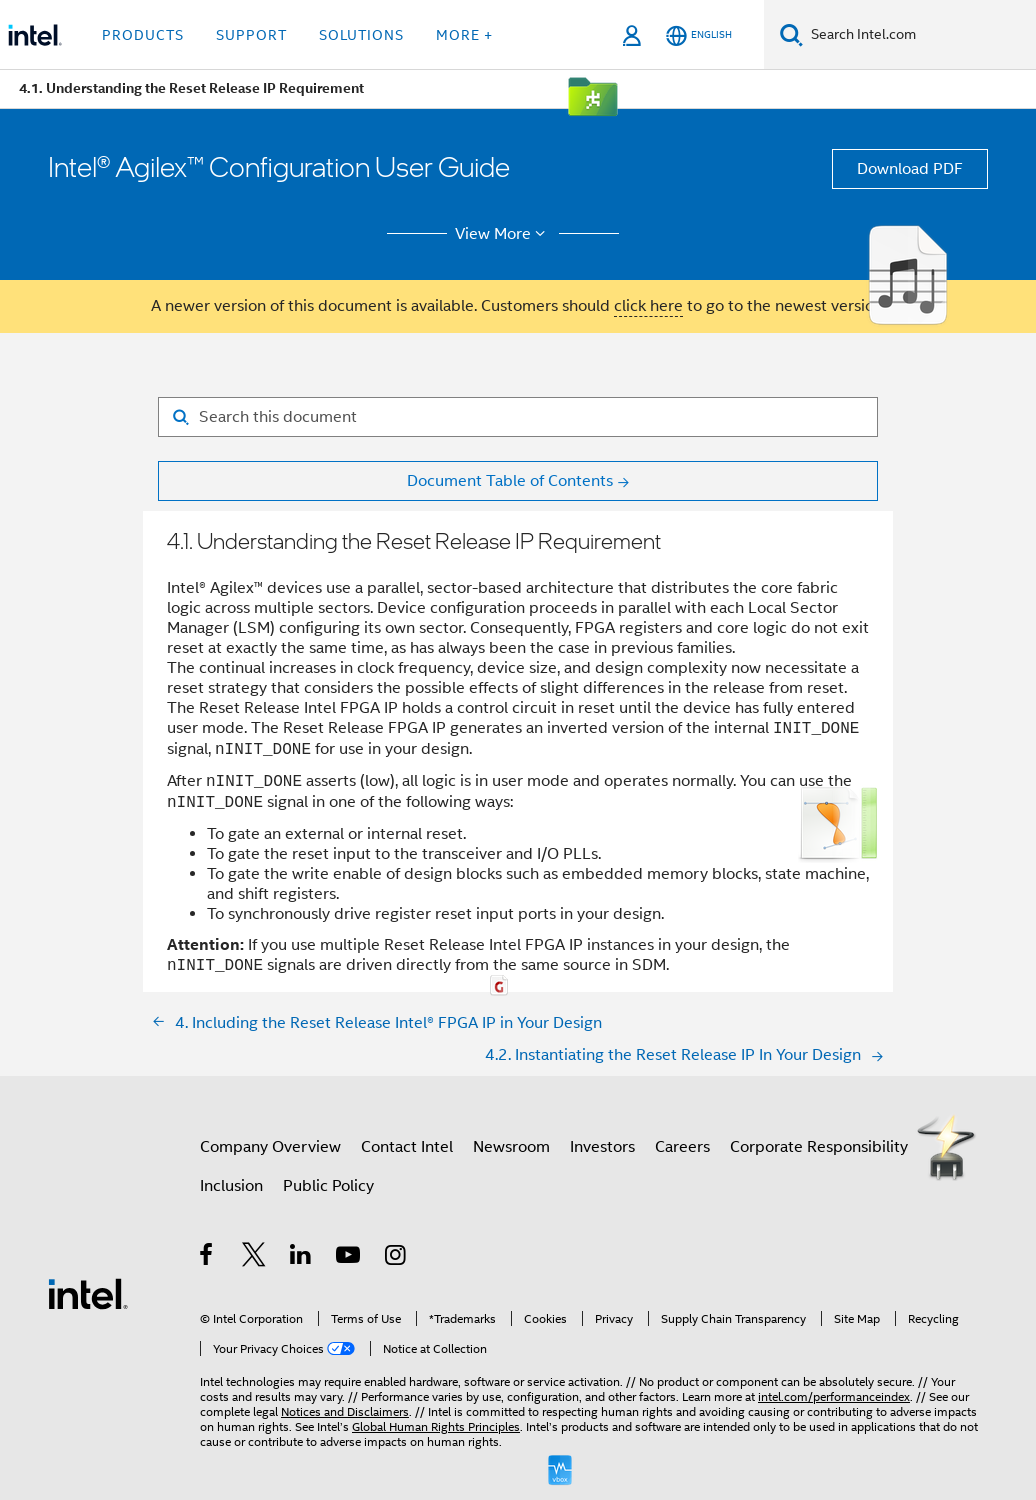  What do you see at coordinates (499, 985) in the screenshot?
I see `a G-code file used for CNC or 3D printing instructions` at bounding box center [499, 985].